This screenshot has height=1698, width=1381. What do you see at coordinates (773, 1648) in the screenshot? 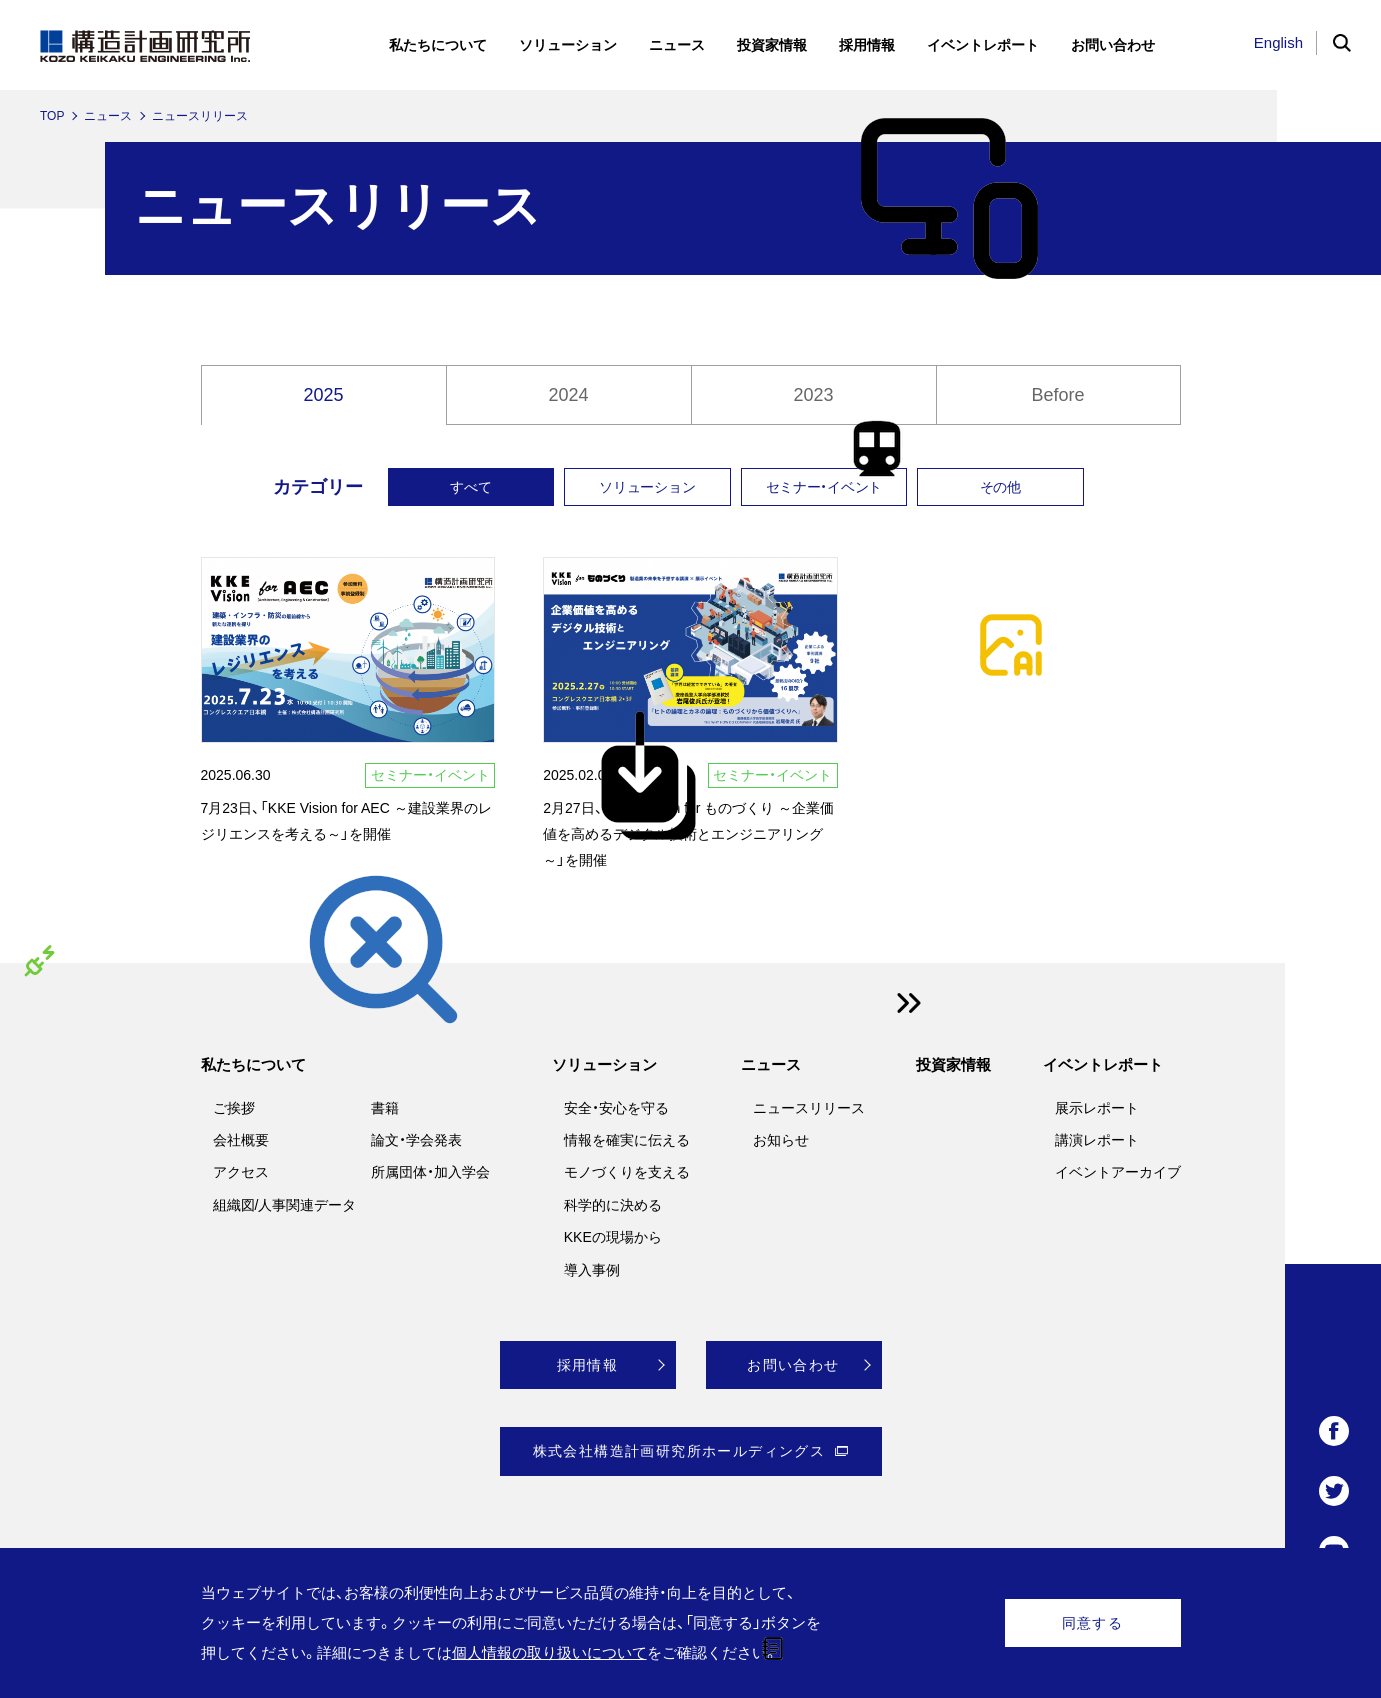
I see `open your notes or notebook` at bounding box center [773, 1648].